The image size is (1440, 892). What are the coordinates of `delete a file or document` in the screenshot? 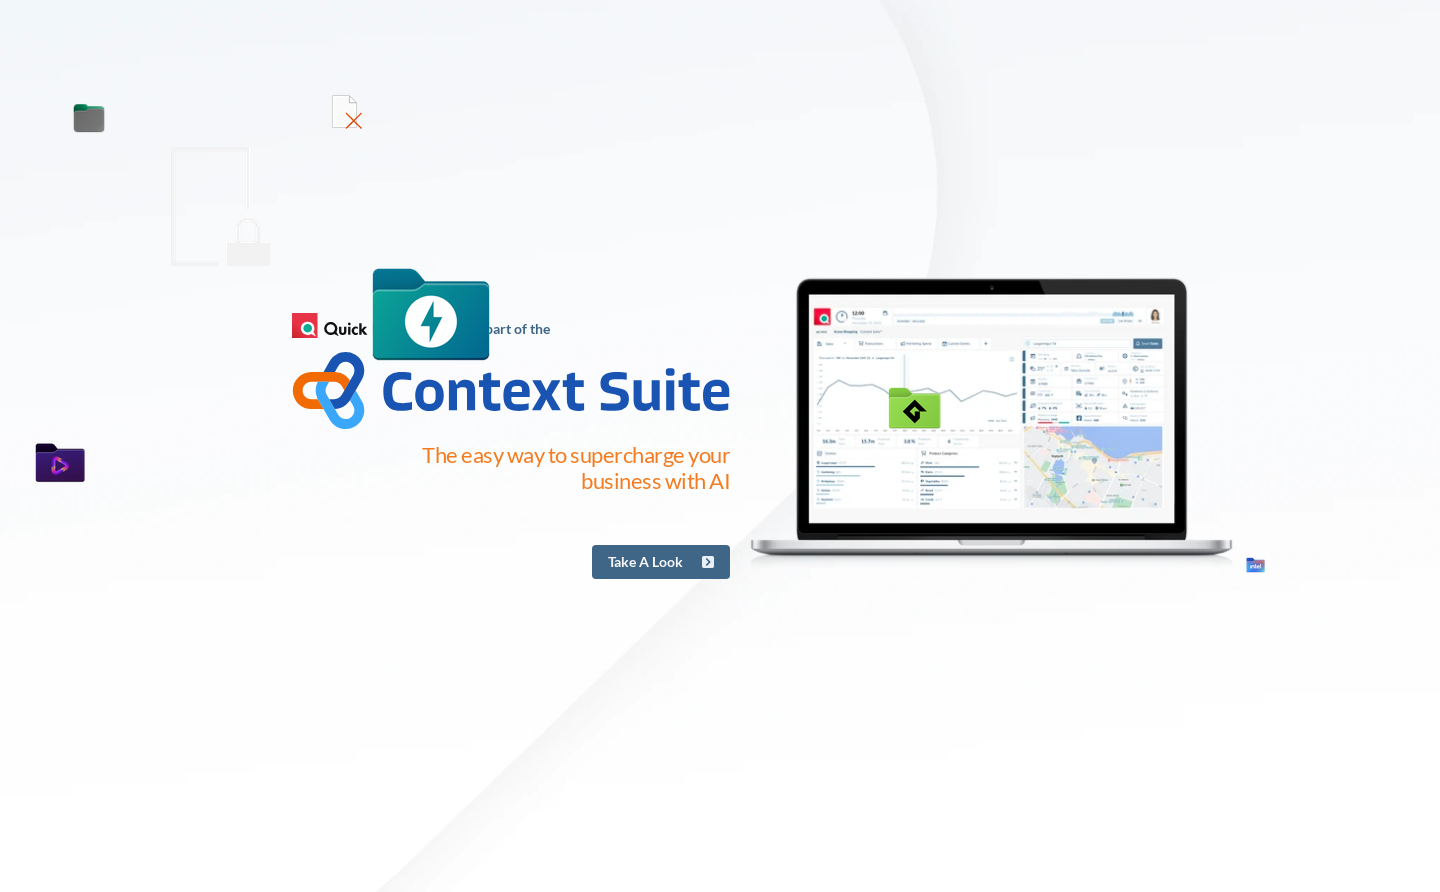 It's located at (344, 111).